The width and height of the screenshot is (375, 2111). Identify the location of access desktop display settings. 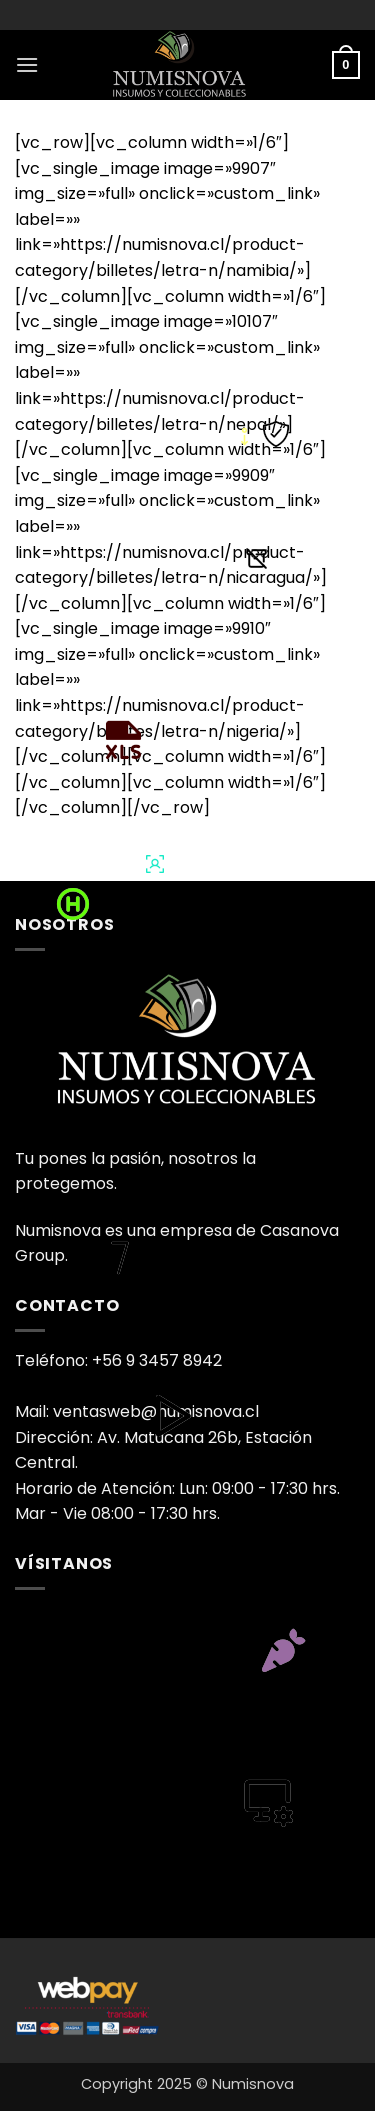
(267, 1800).